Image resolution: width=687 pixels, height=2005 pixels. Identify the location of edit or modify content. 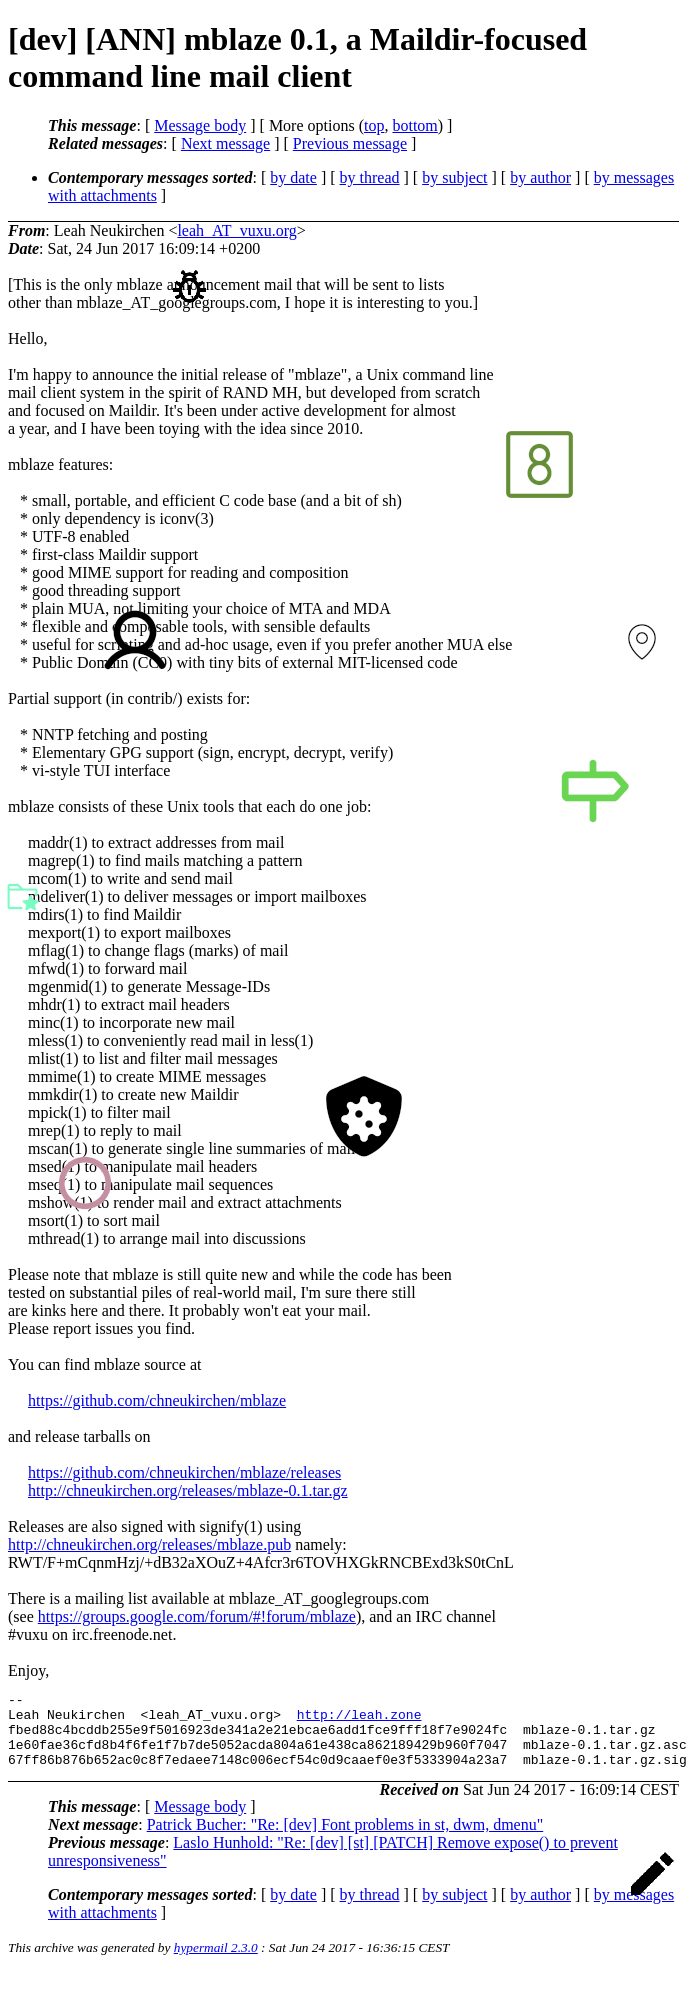
(652, 1874).